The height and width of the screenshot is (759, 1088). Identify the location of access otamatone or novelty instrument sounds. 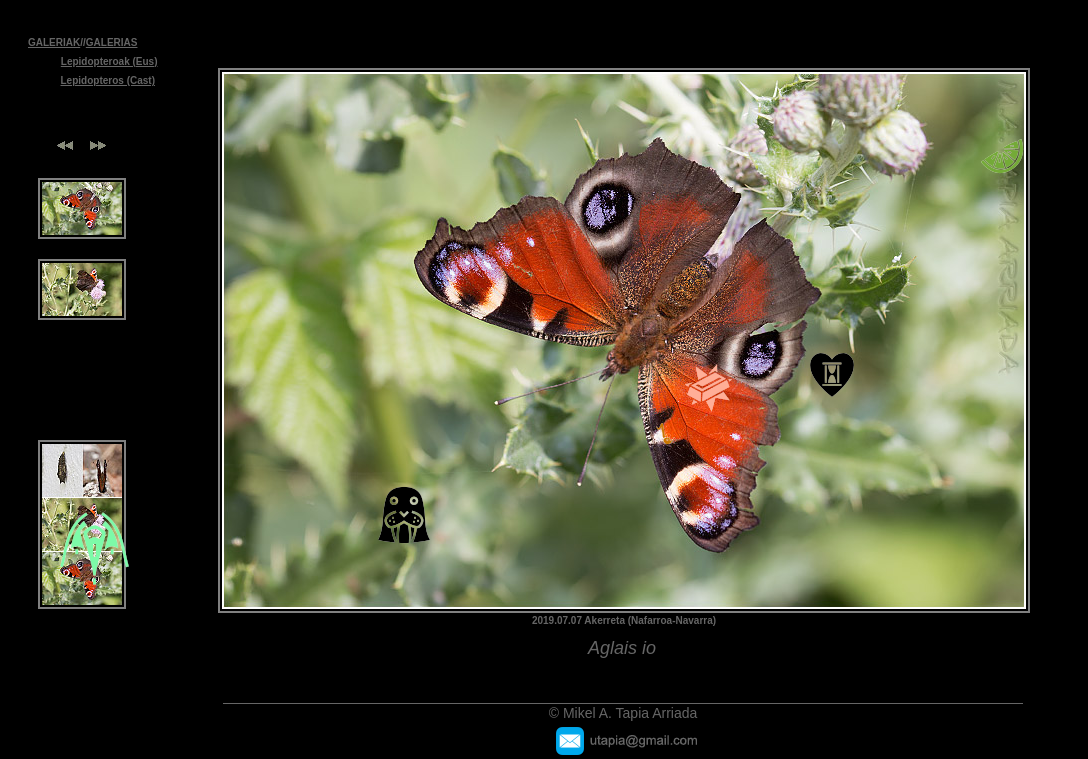
(664, 433).